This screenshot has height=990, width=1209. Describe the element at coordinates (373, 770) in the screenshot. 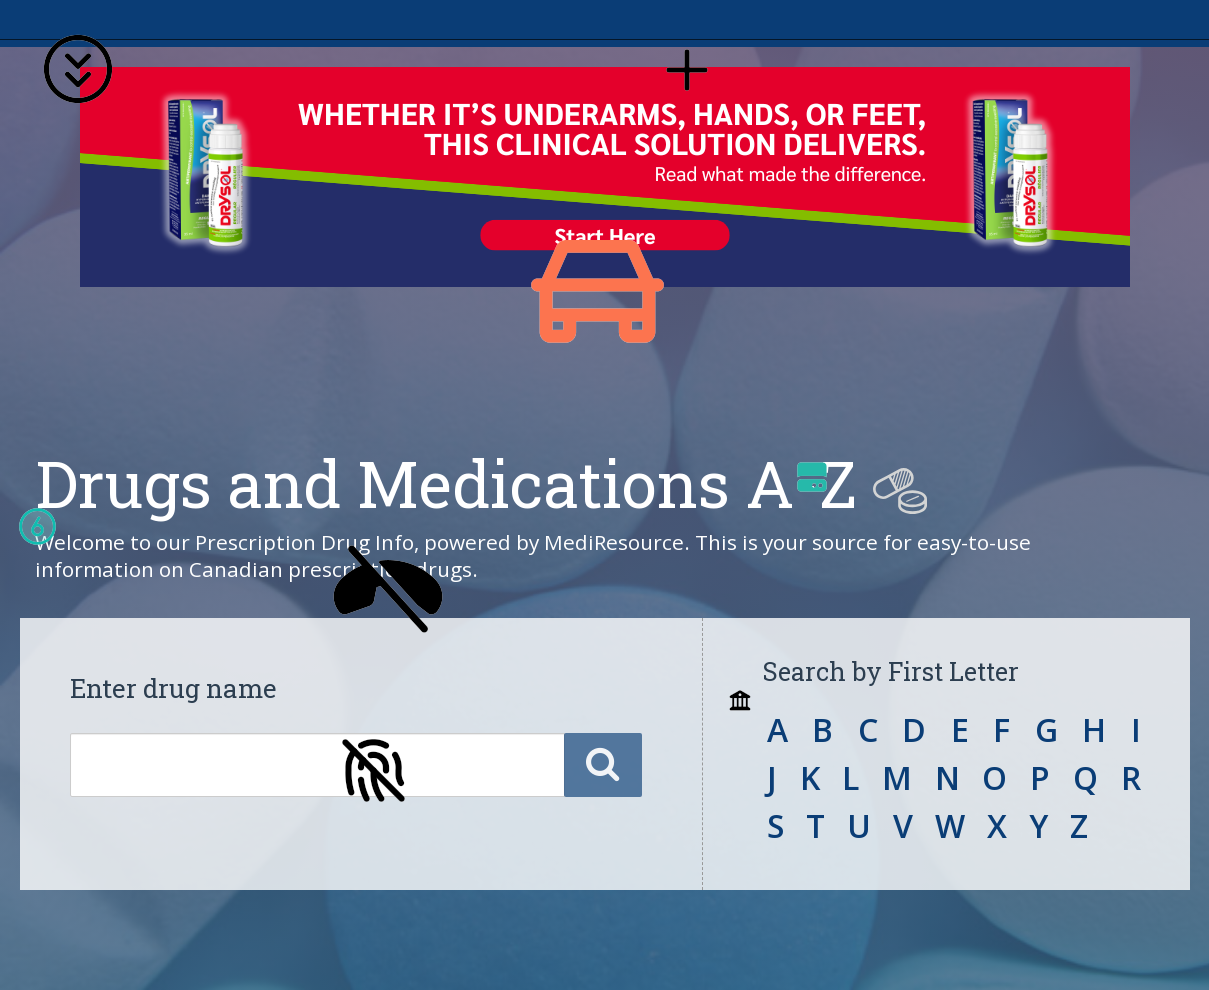

I see `disable fingerprint authentication` at that location.